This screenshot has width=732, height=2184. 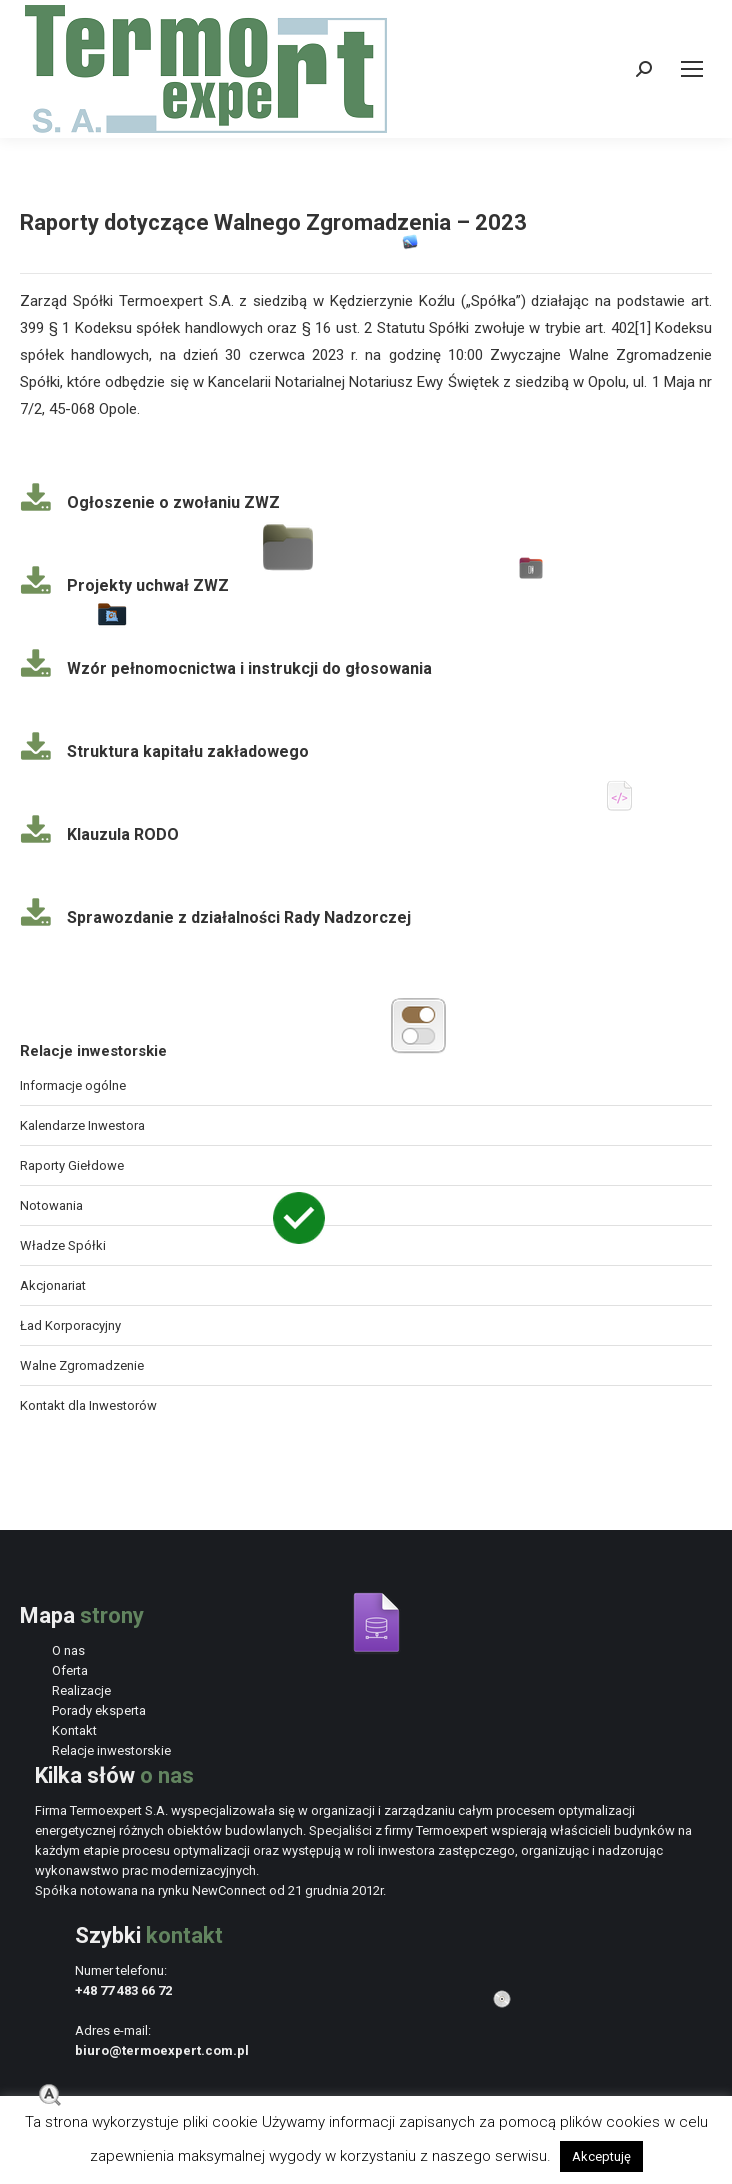 I want to click on access your templates folder, so click(x=531, y=568).